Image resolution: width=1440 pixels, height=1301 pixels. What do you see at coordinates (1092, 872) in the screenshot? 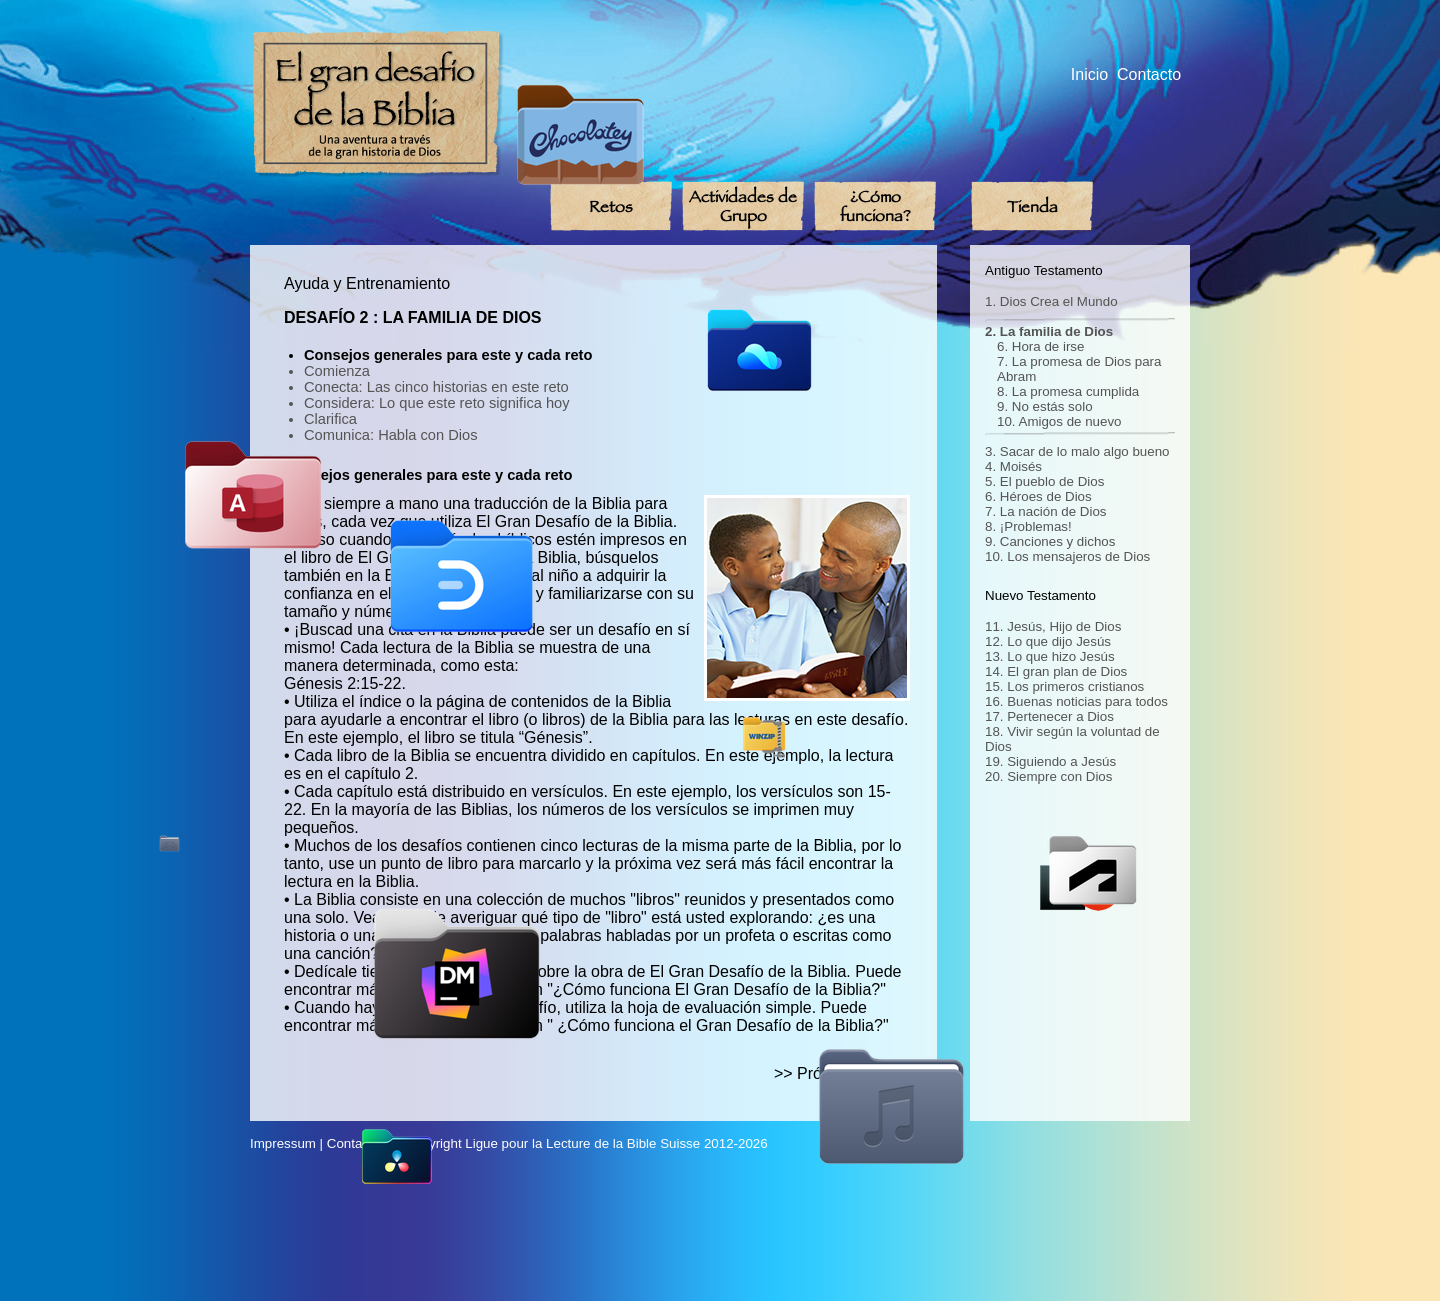
I see `open autodesk project files folder` at bounding box center [1092, 872].